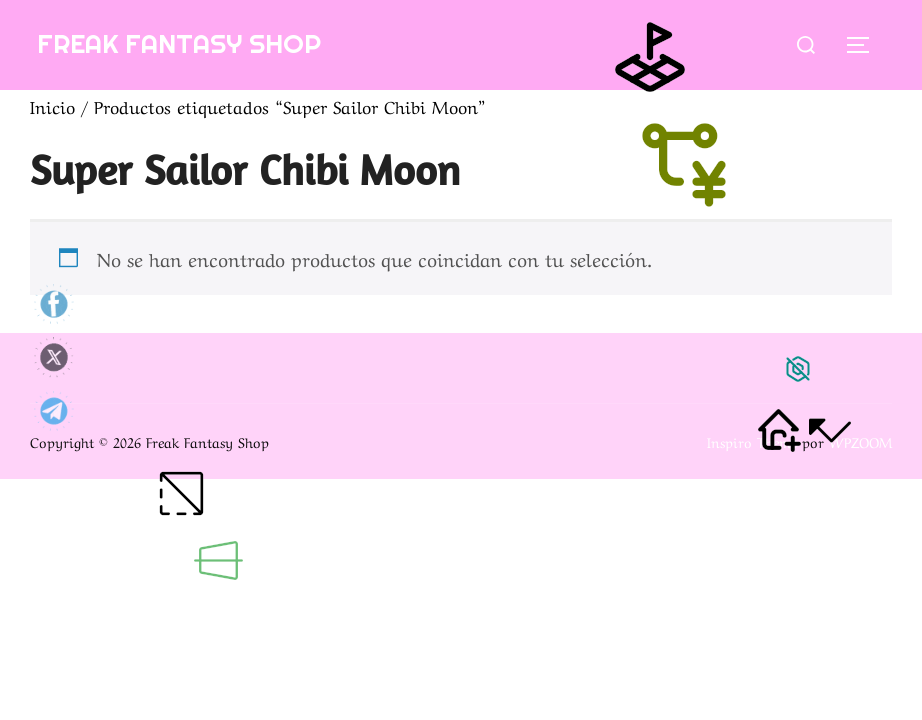  I want to click on disable assembly or grouping feature, so click(798, 369).